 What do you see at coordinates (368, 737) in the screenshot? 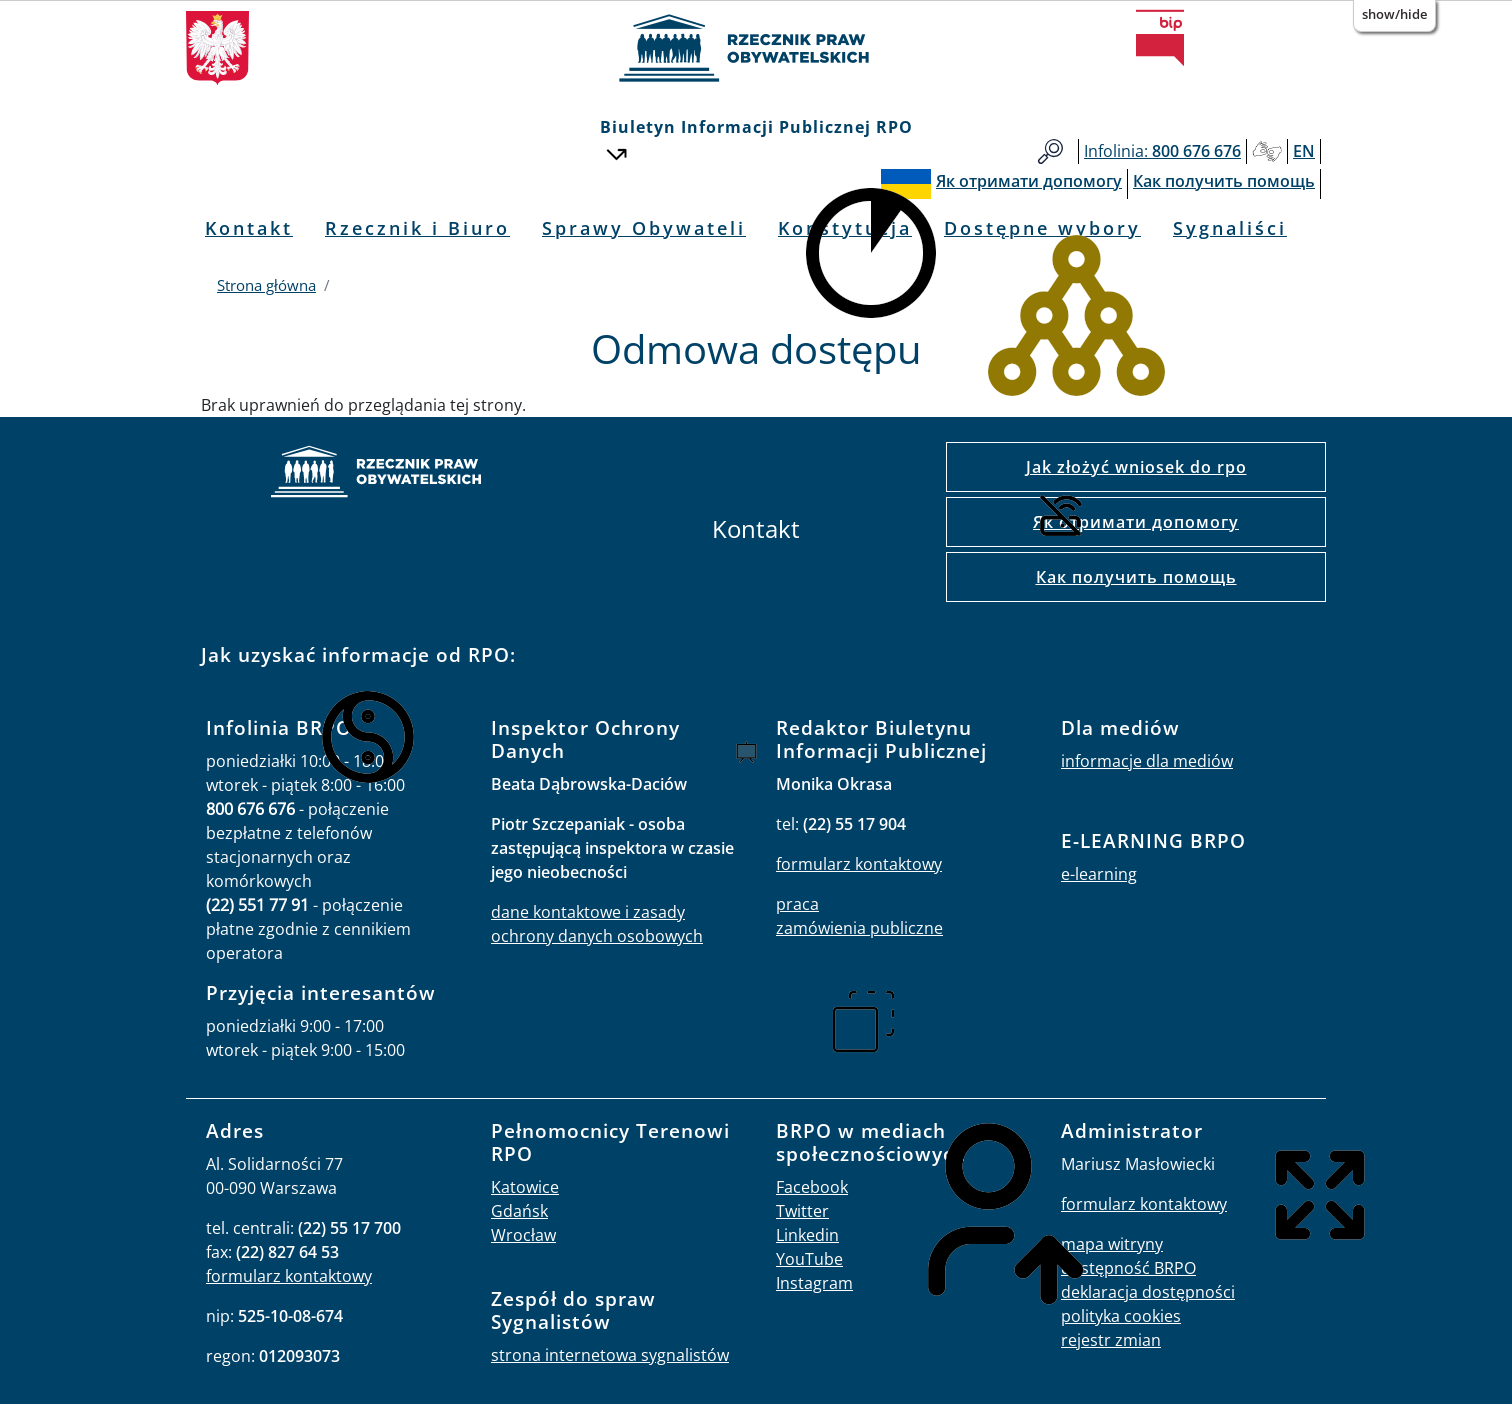
I see `toggle balance or harmony mode` at bounding box center [368, 737].